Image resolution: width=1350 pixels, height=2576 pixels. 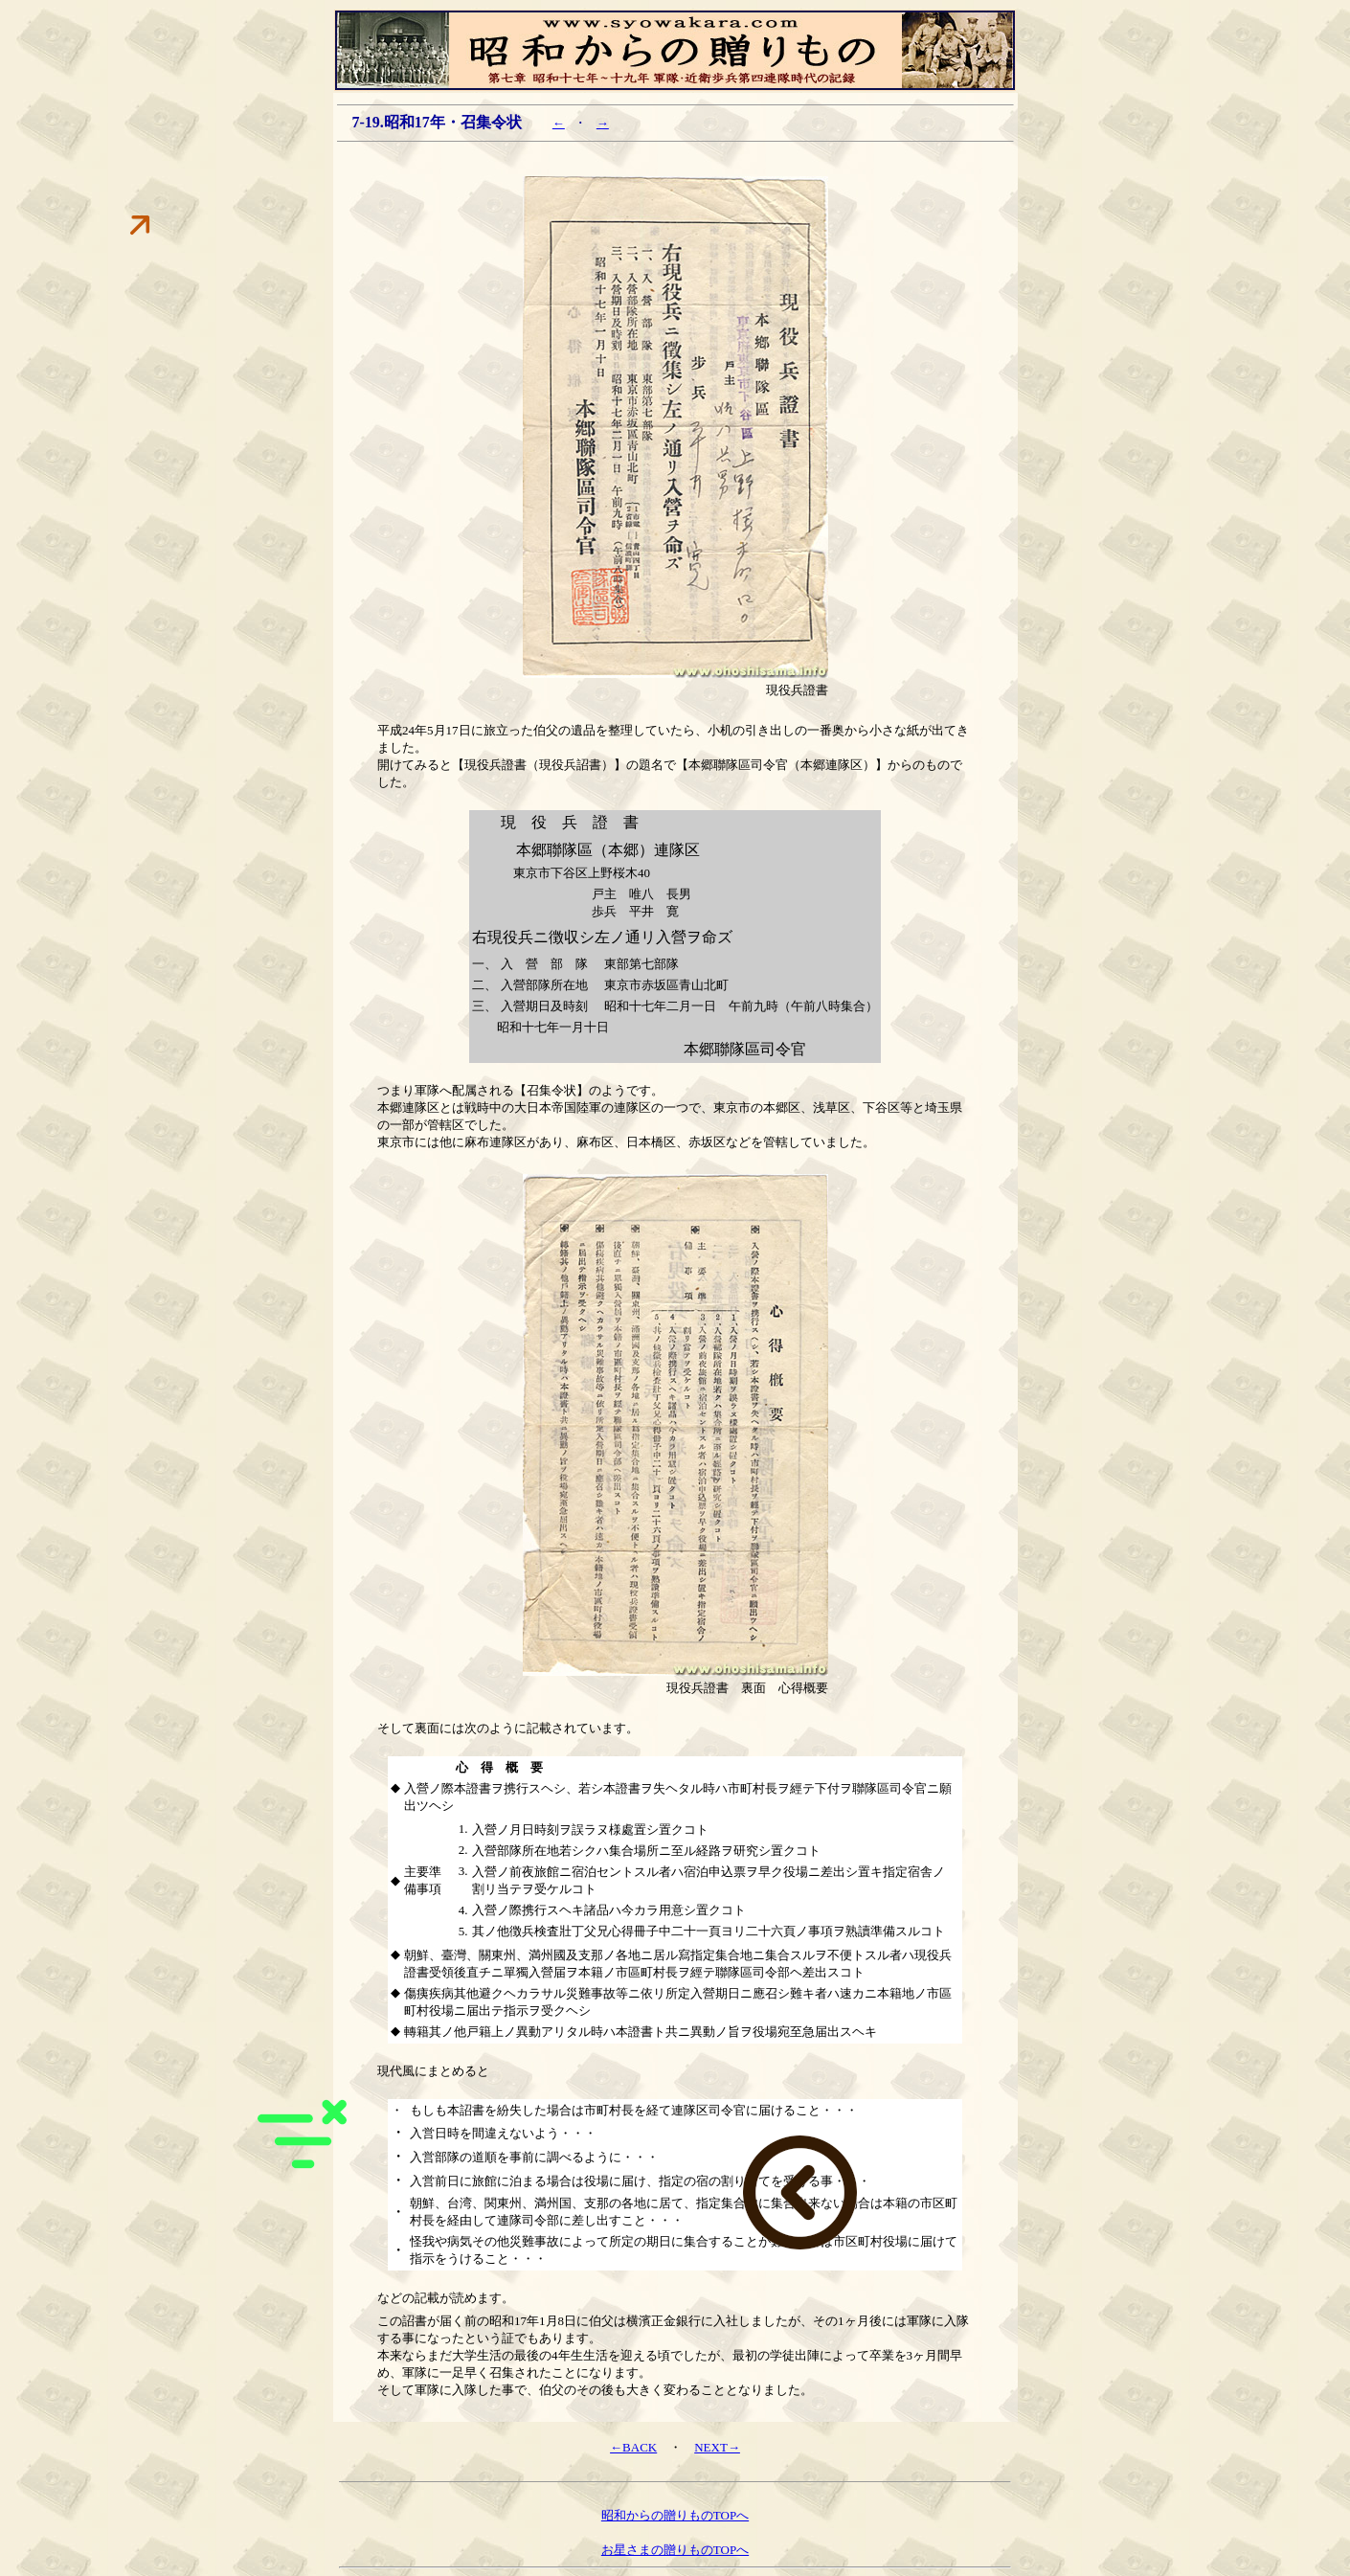 What do you see at coordinates (140, 225) in the screenshot?
I see `open link in a new tab or window` at bounding box center [140, 225].